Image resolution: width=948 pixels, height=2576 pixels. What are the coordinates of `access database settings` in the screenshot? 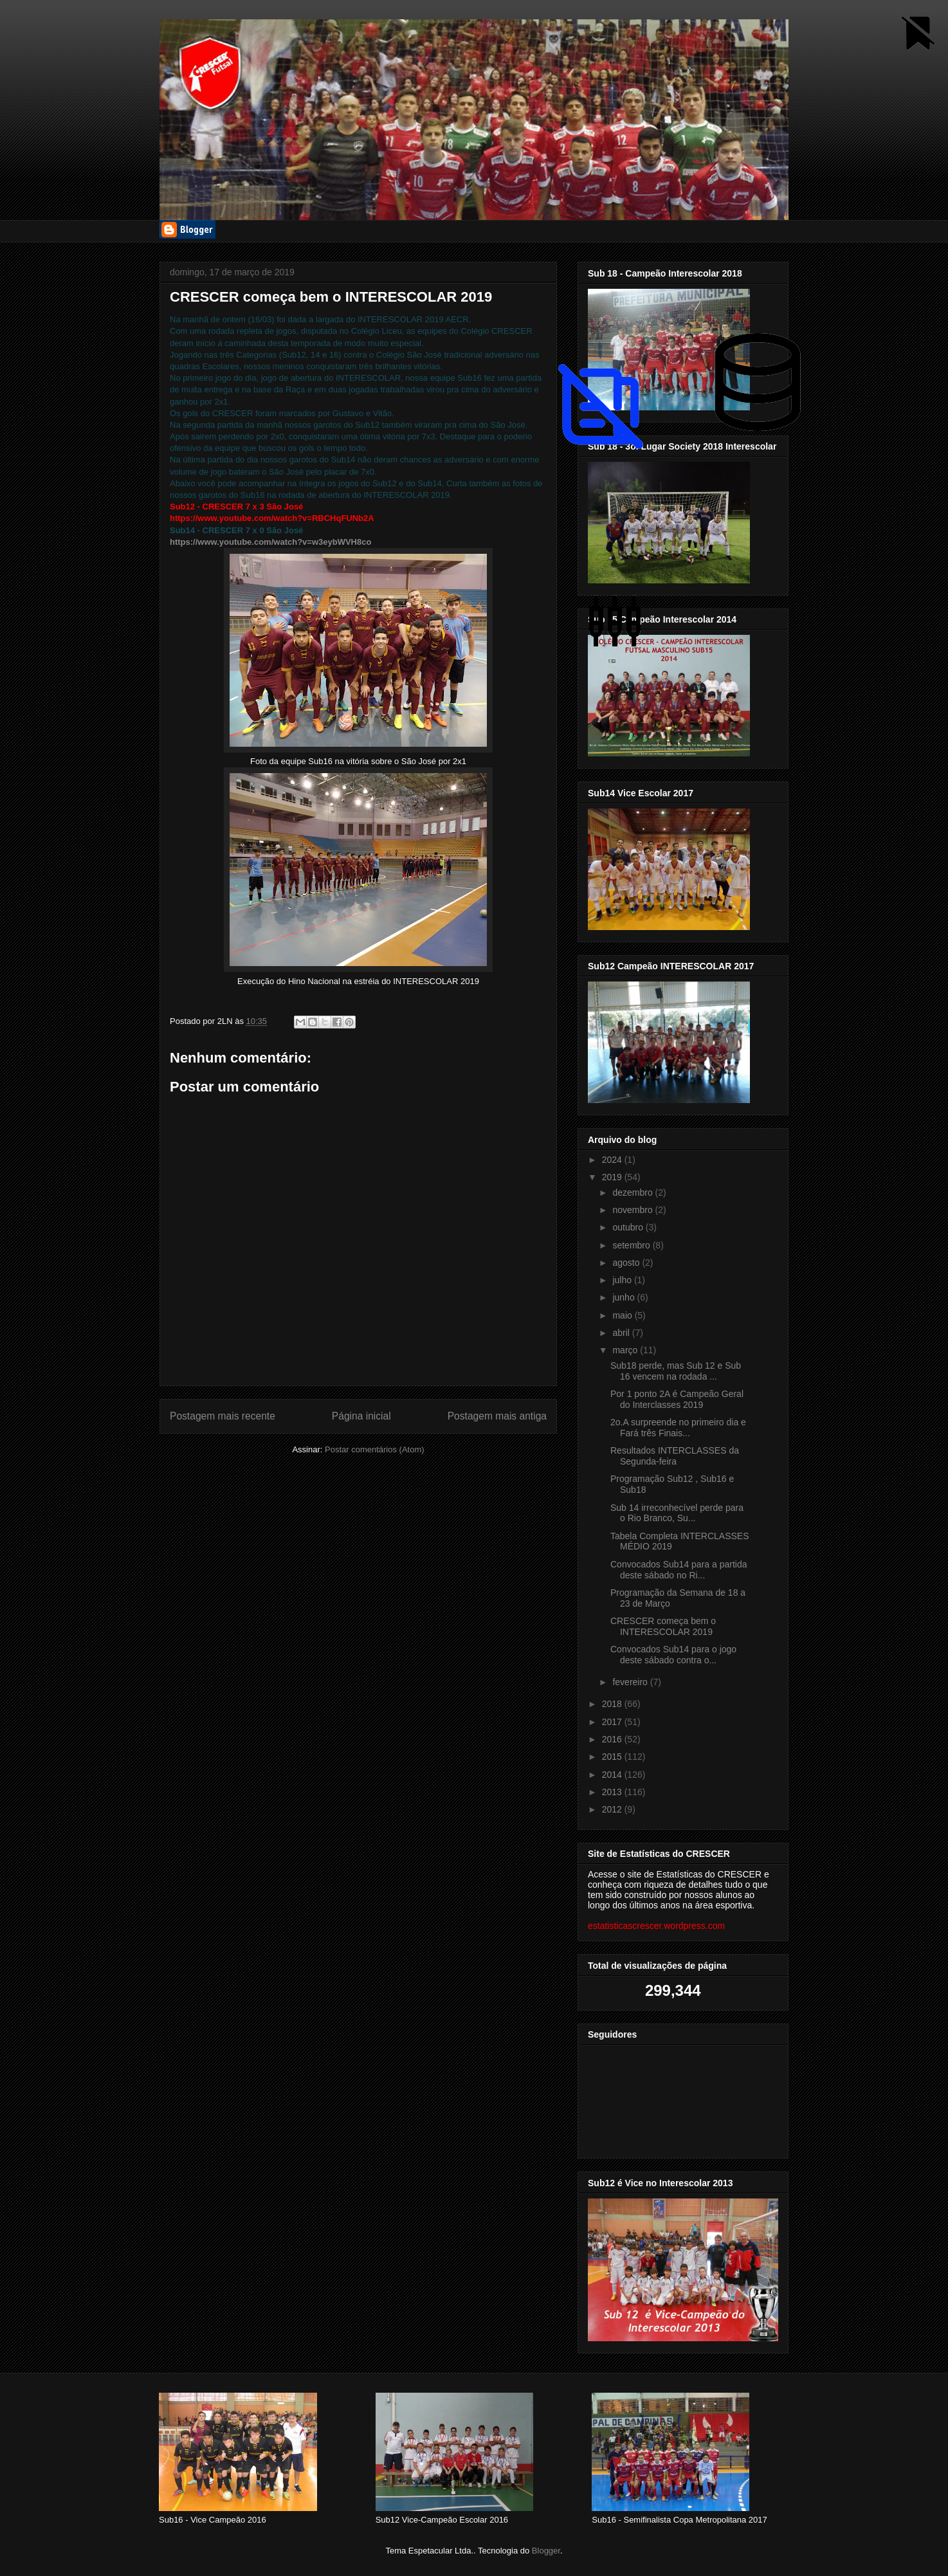 It's located at (758, 382).